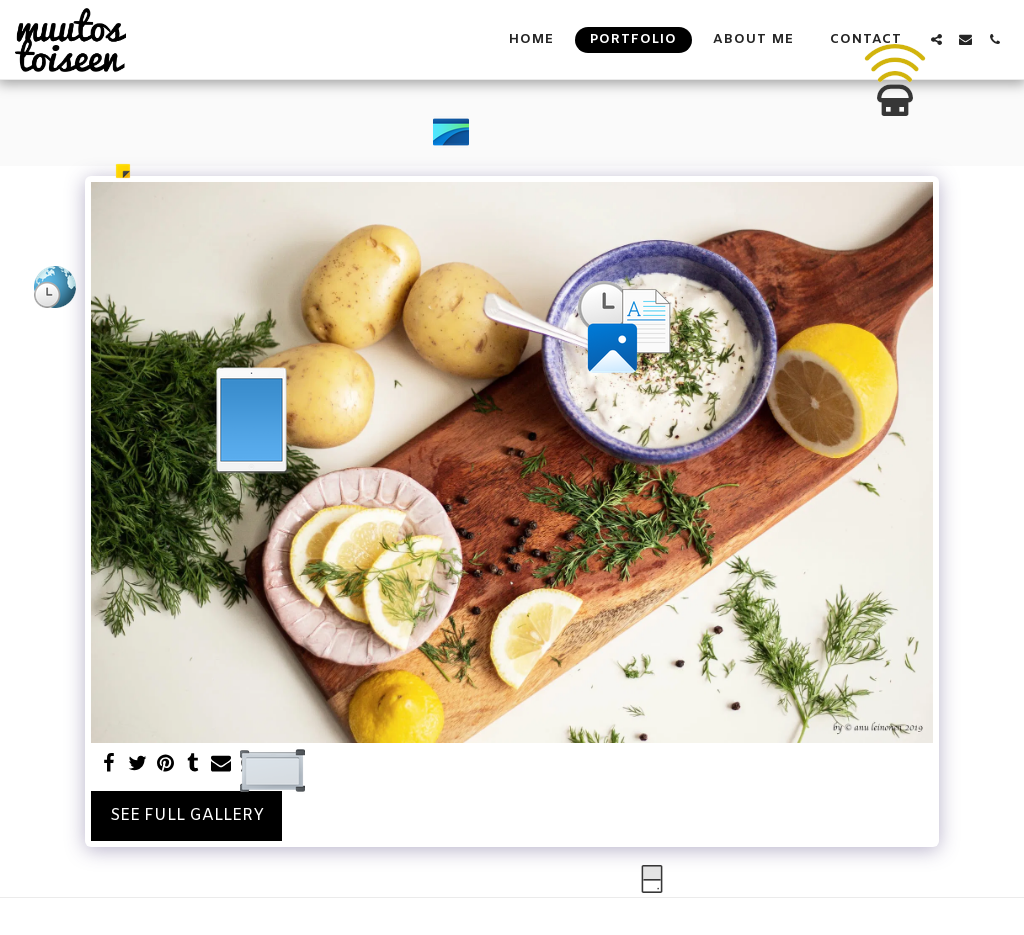 Image resolution: width=1024 pixels, height=935 pixels. What do you see at coordinates (895, 80) in the screenshot?
I see `indicates a wireless USB receiver is connected` at bounding box center [895, 80].